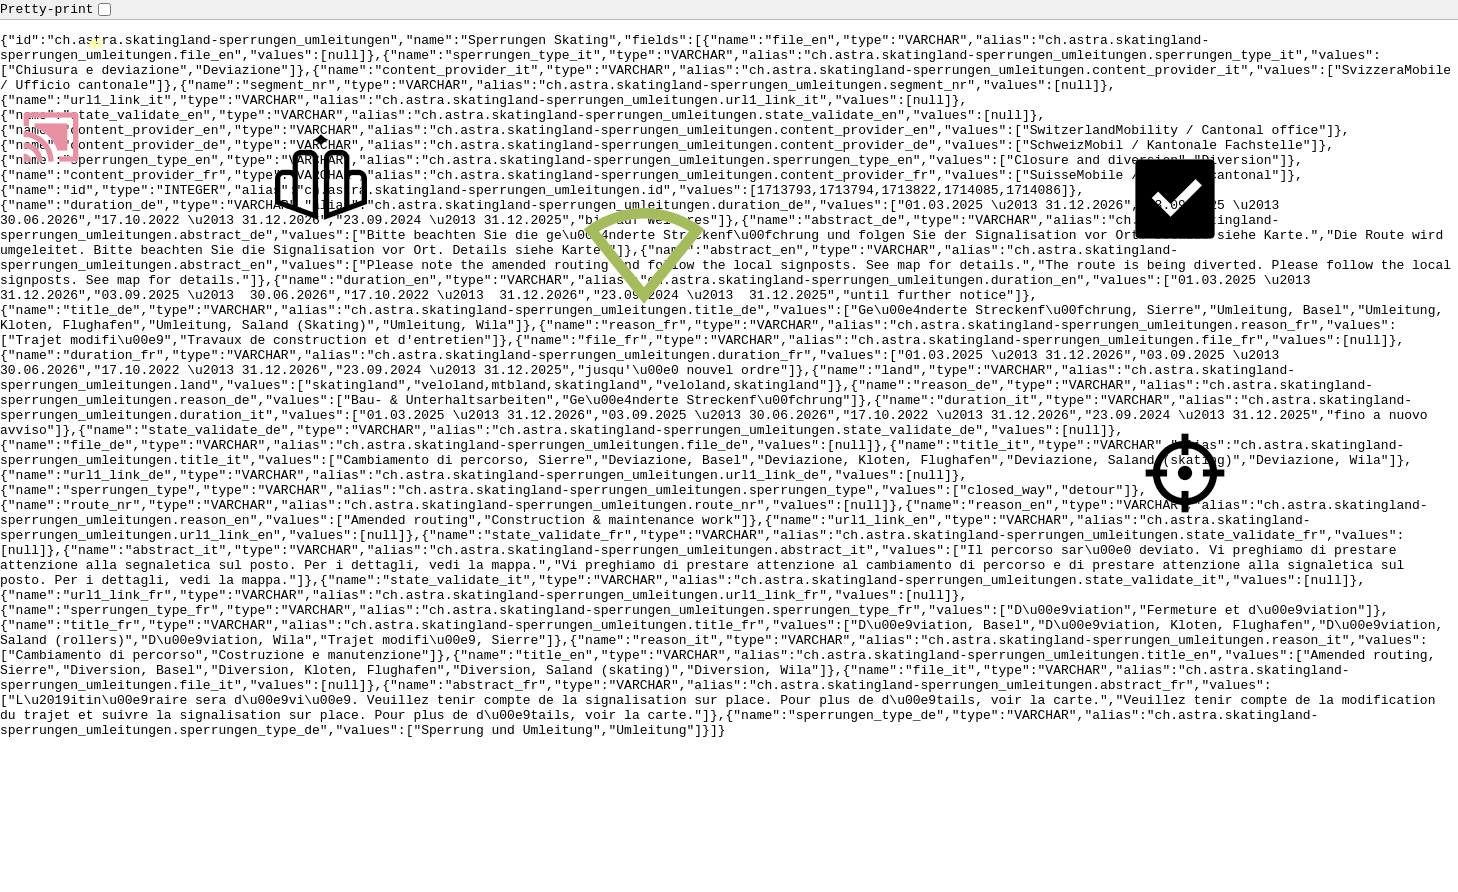  What do you see at coordinates (1175, 199) in the screenshot?
I see `indicates a selected or completed item` at bounding box center [1175, 199].